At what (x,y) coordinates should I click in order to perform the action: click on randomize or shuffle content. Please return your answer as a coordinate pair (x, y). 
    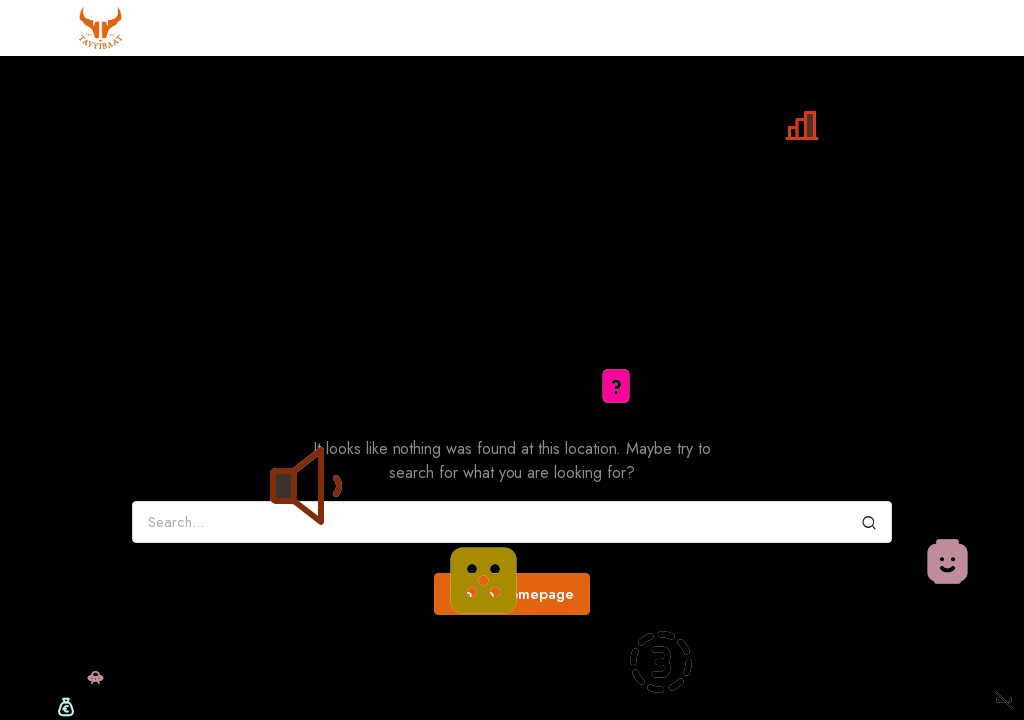
    Looking at the image, I should click on (483, 580).